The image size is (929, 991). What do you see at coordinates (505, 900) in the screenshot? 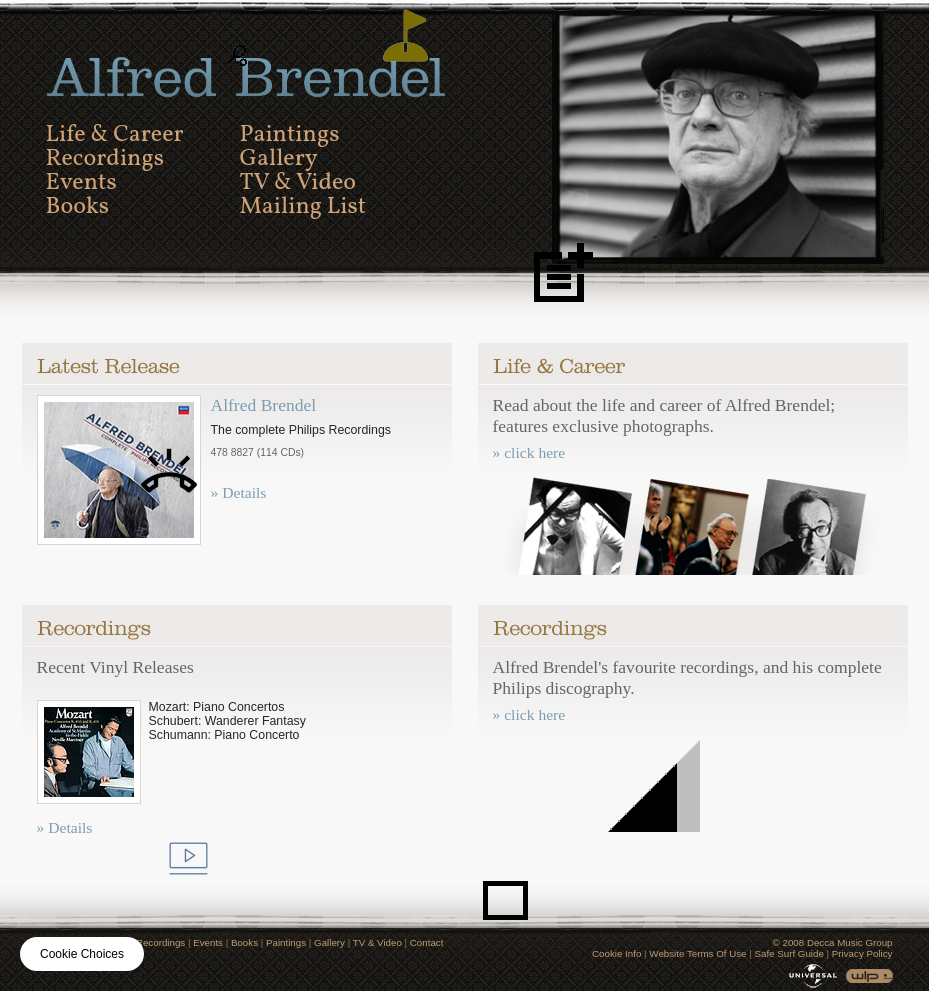
I see `crop image to 3:2 aspect ratio` at bounding box center [505, 900].